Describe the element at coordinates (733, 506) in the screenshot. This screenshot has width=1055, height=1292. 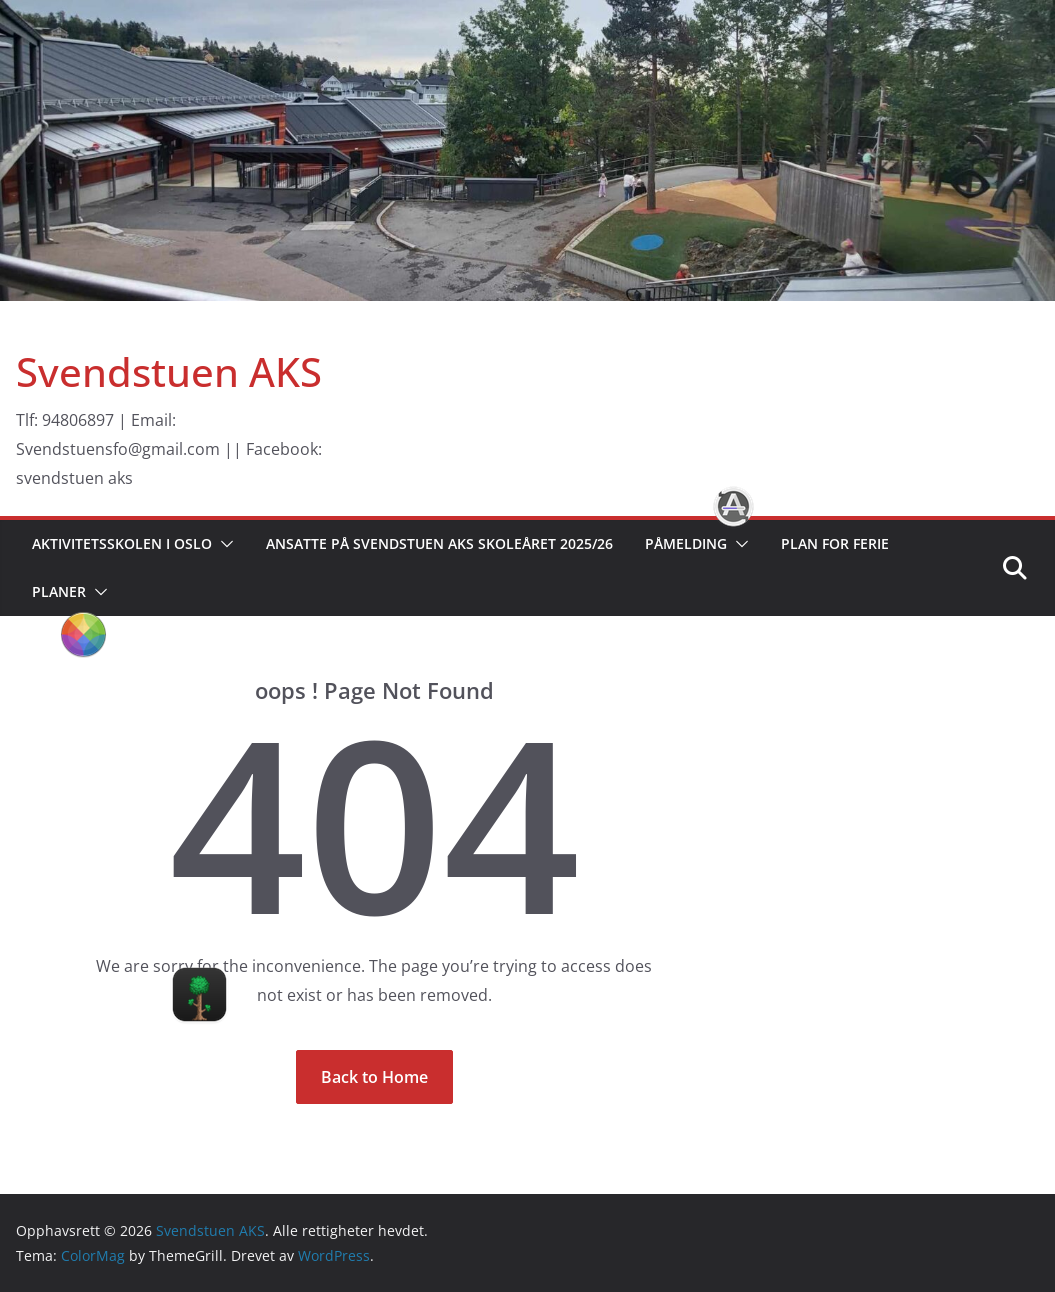
I see `check for available software updates` at that location.